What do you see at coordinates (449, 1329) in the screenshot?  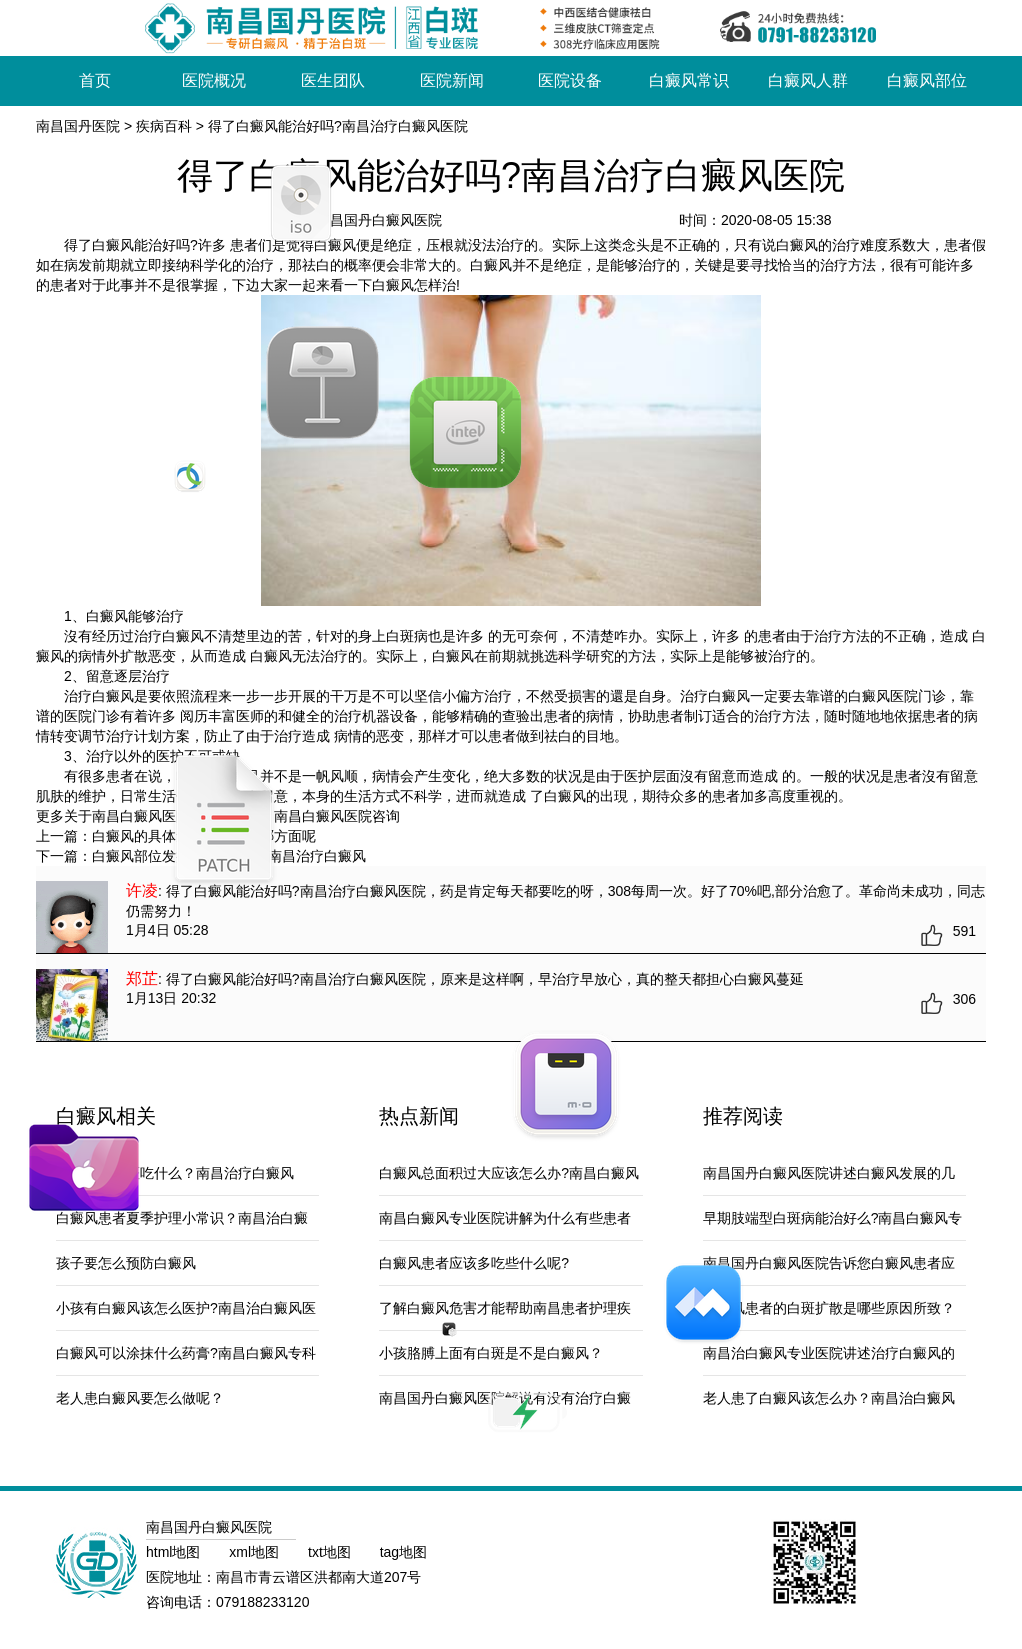 I see `open kandji extension manager` at bounding box center [449, 1329].